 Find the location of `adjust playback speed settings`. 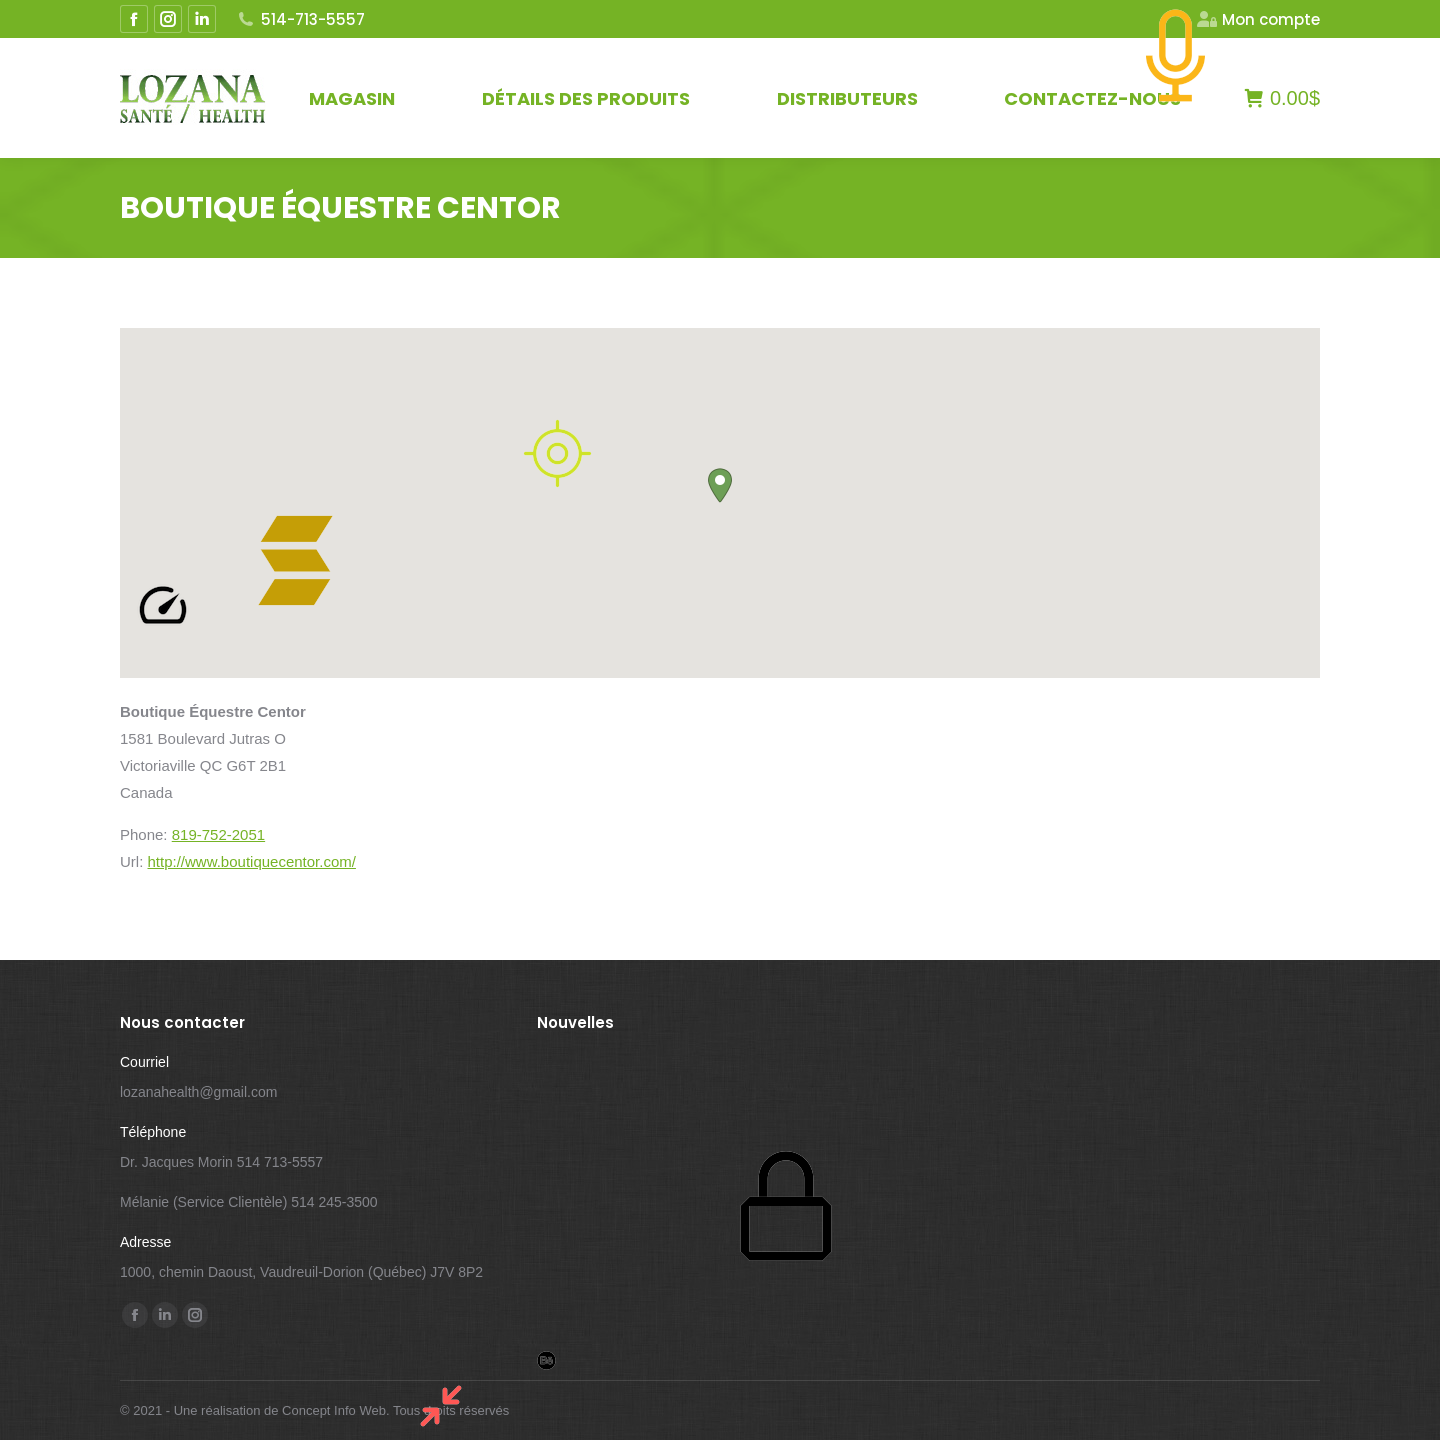

adjust playback speed settings is located at coordinates (163, 605).